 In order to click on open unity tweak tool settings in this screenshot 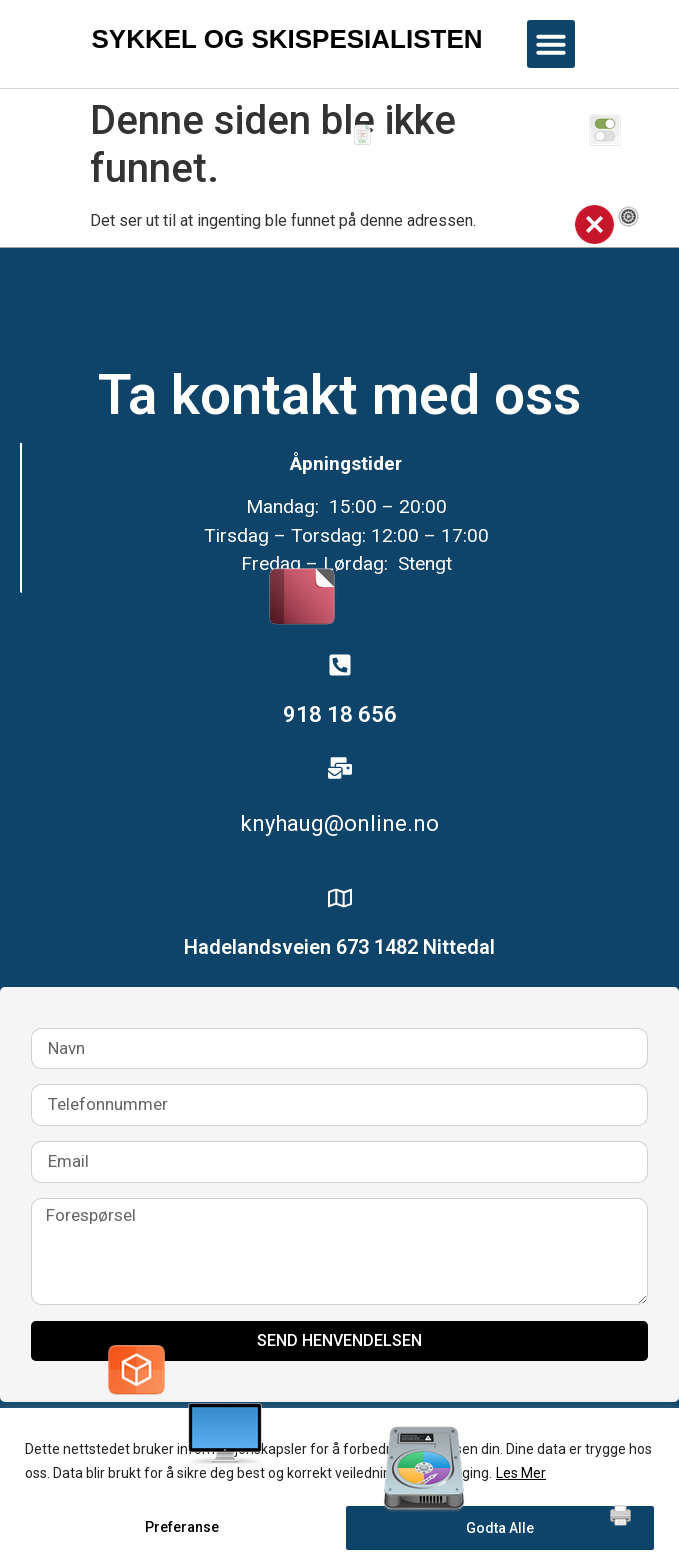, I will do `click(605, 130)`.